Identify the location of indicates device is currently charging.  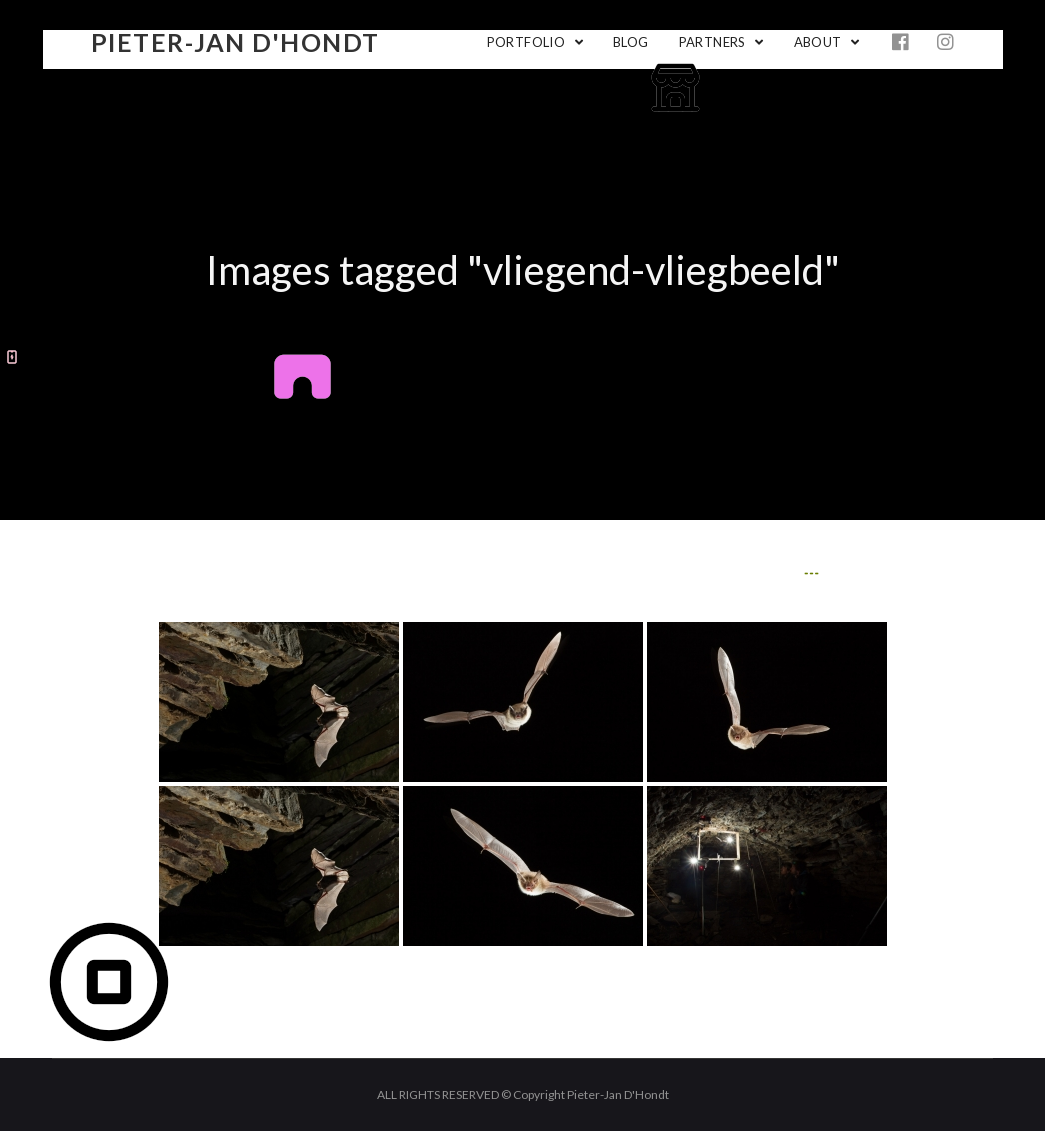
(12, 357).